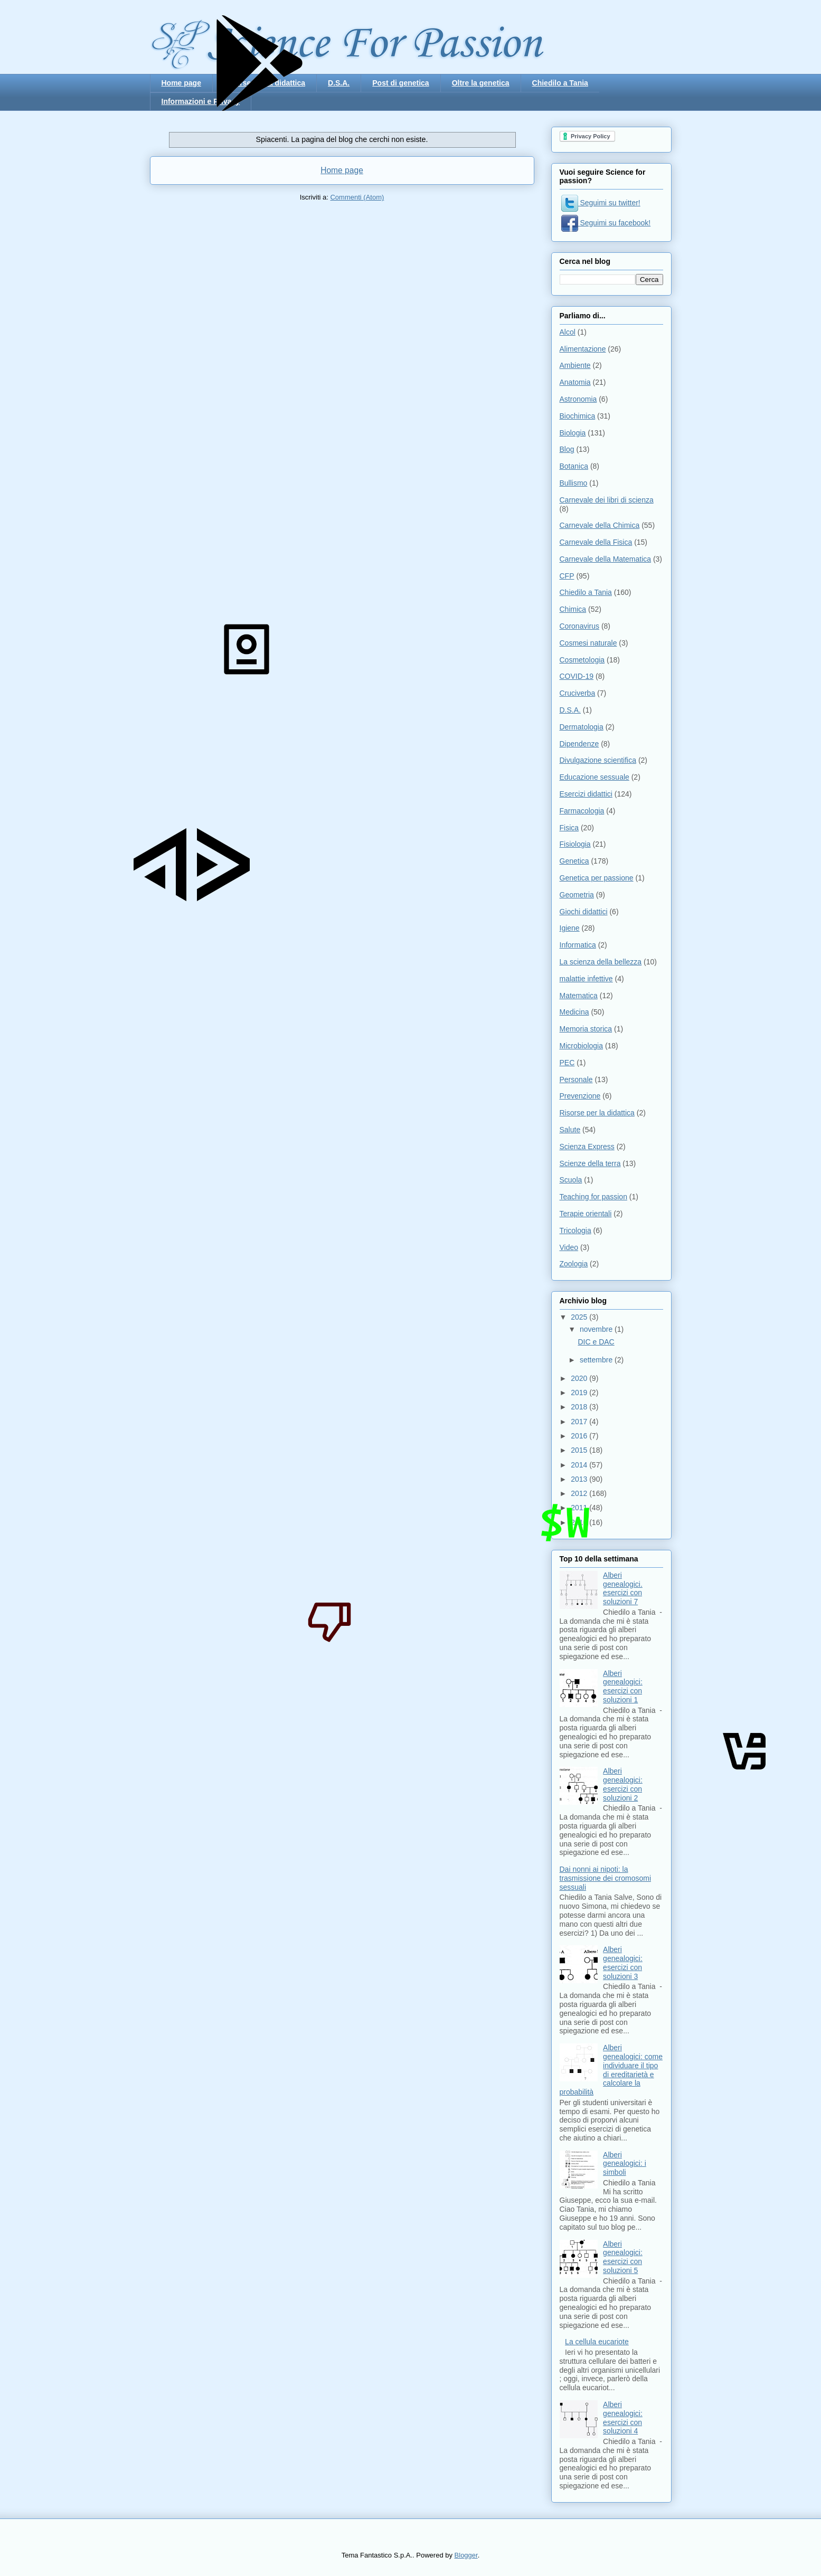 The height and width of the screenshot is (2576, 821). Describe the element at coordinates (565, 1522) in the screenshot. I see `open wezterm terminal application` at that location.